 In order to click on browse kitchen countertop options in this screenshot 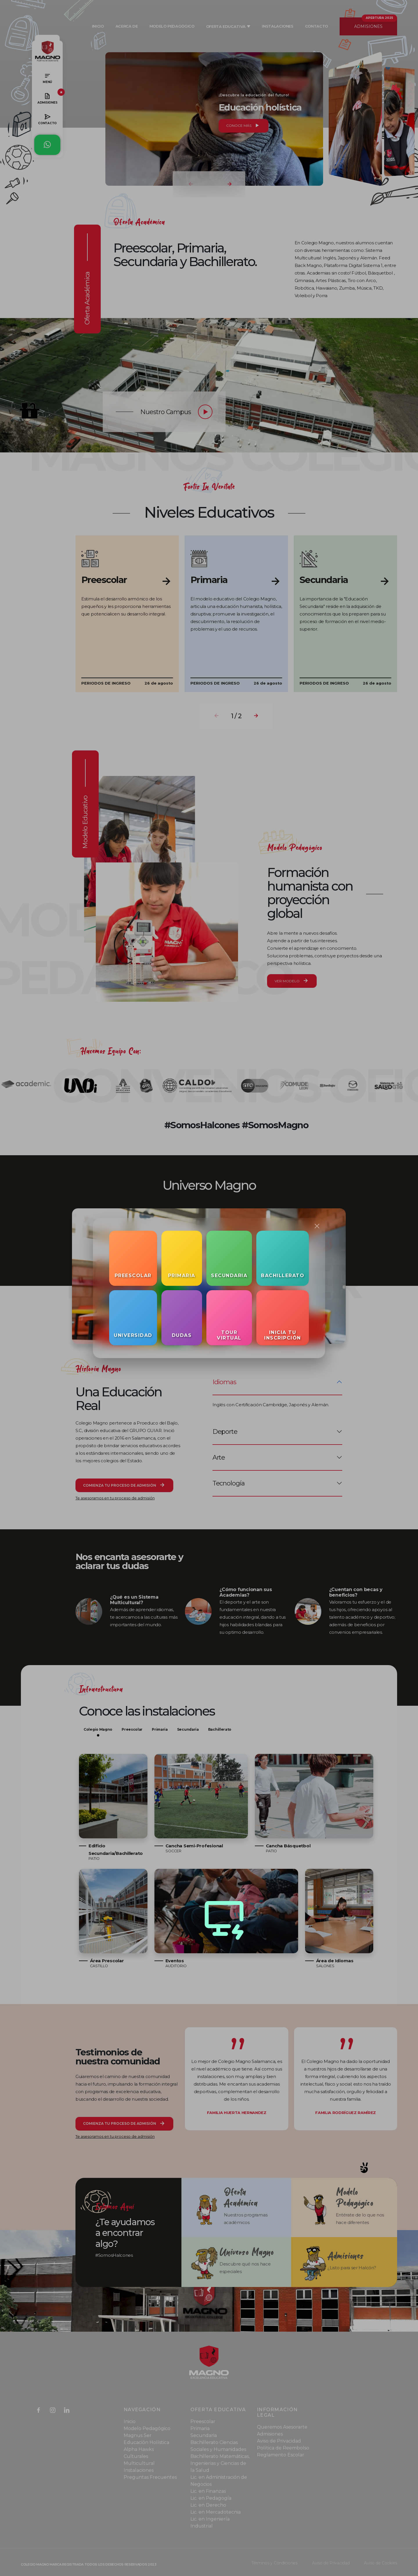, I will do `click(30, 411)`.